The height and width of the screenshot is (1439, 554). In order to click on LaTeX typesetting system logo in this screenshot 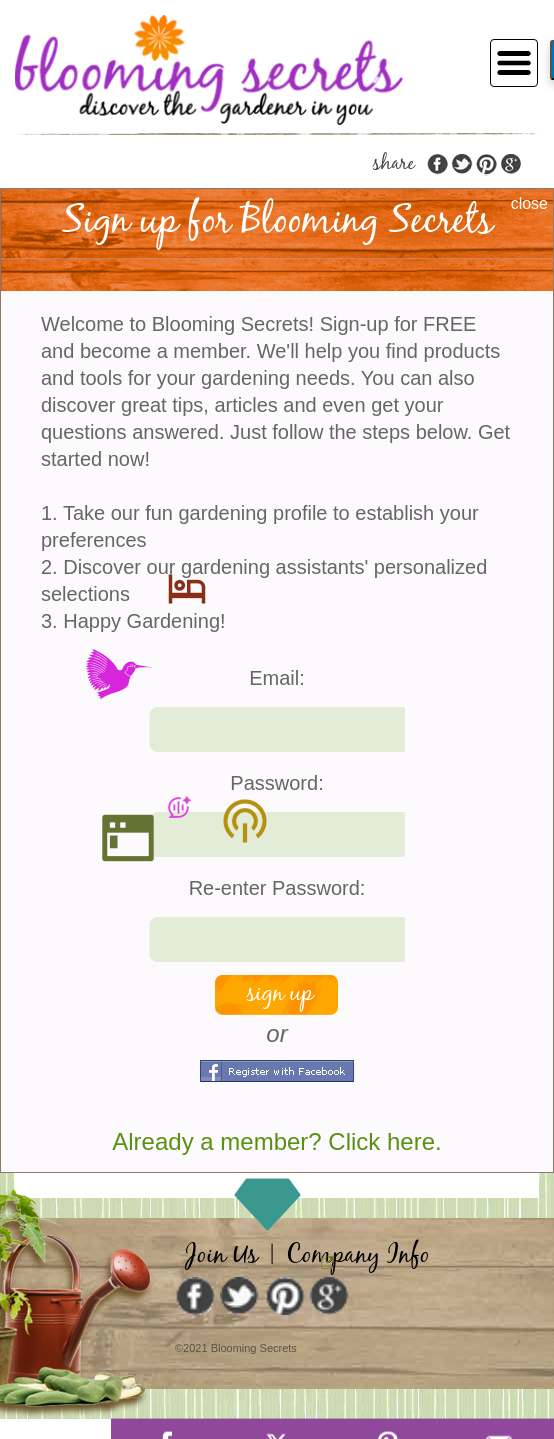, I will do `click(119, 674)`.